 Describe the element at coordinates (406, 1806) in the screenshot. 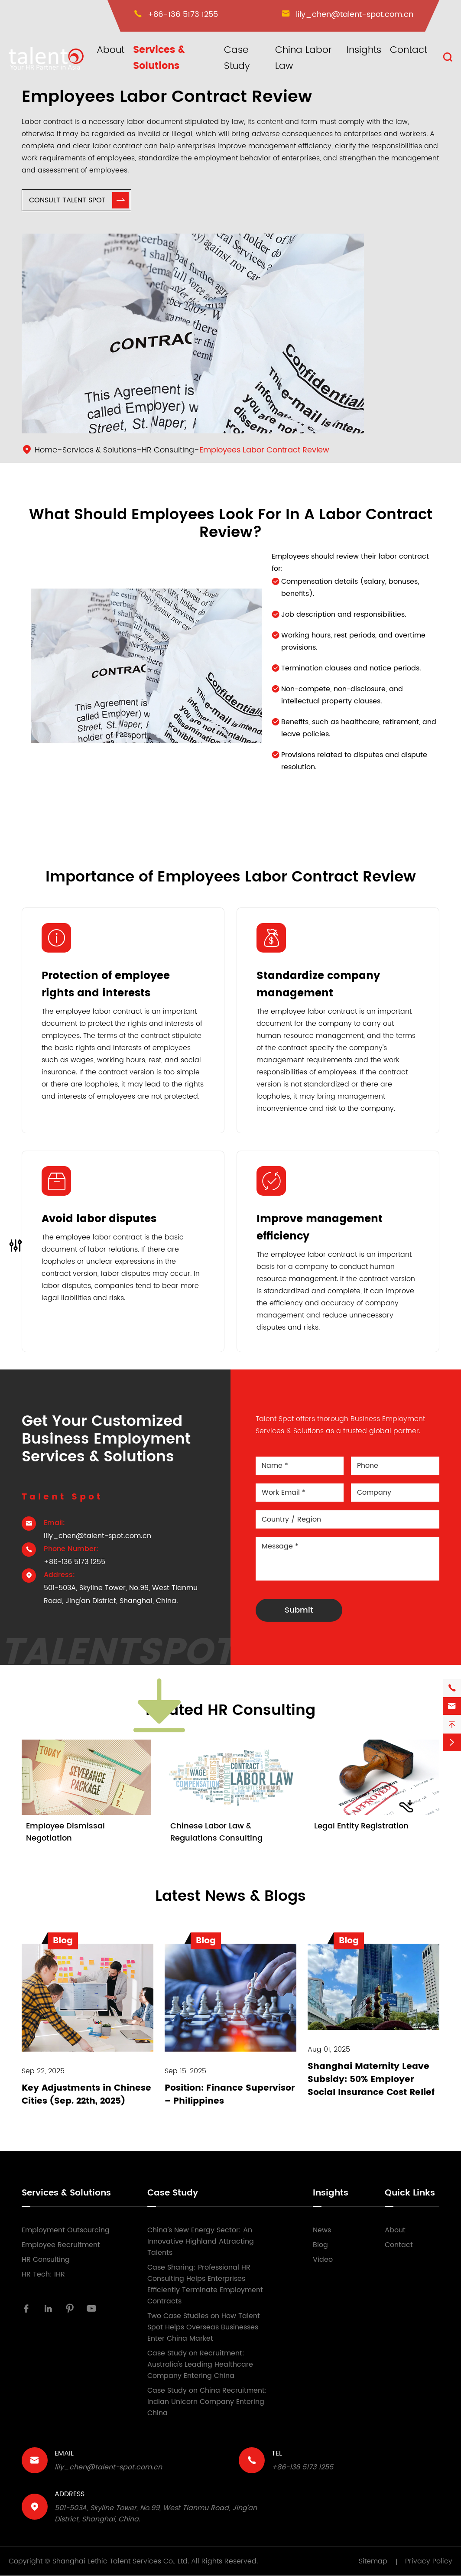

I see `indicates escalator going down` at that location.